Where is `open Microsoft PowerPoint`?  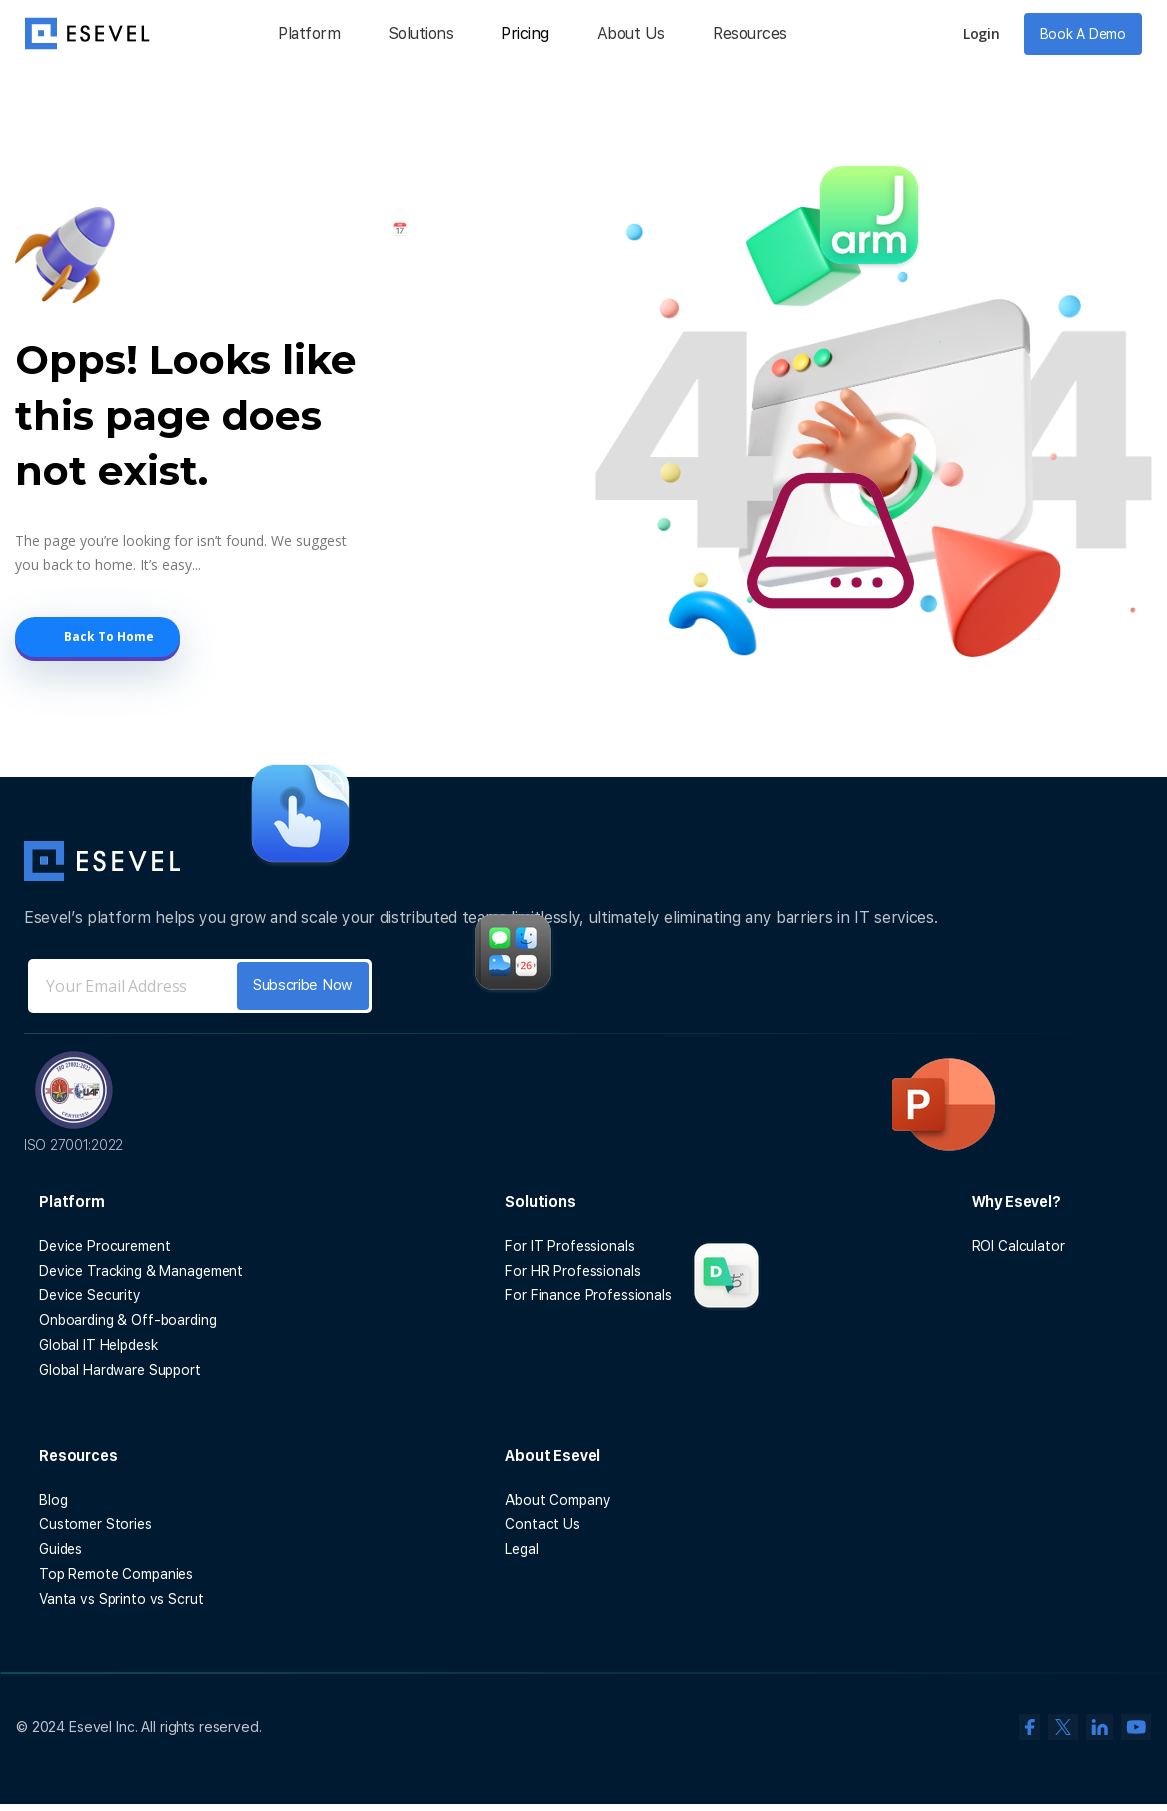
open Microsoft PowerPoint is located at coordinates (944, 1104).